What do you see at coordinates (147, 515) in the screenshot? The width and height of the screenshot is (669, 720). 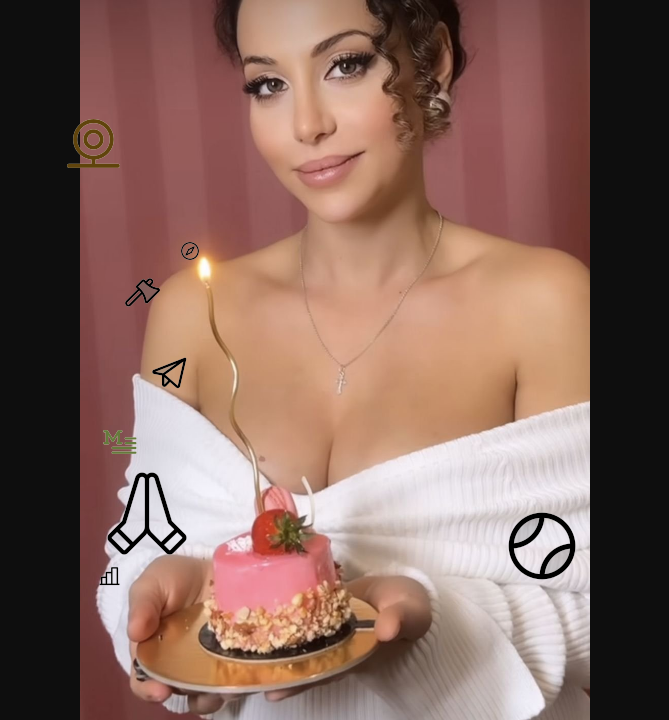 I see `send a prayer or blessing` at bounding box center [147, 515].